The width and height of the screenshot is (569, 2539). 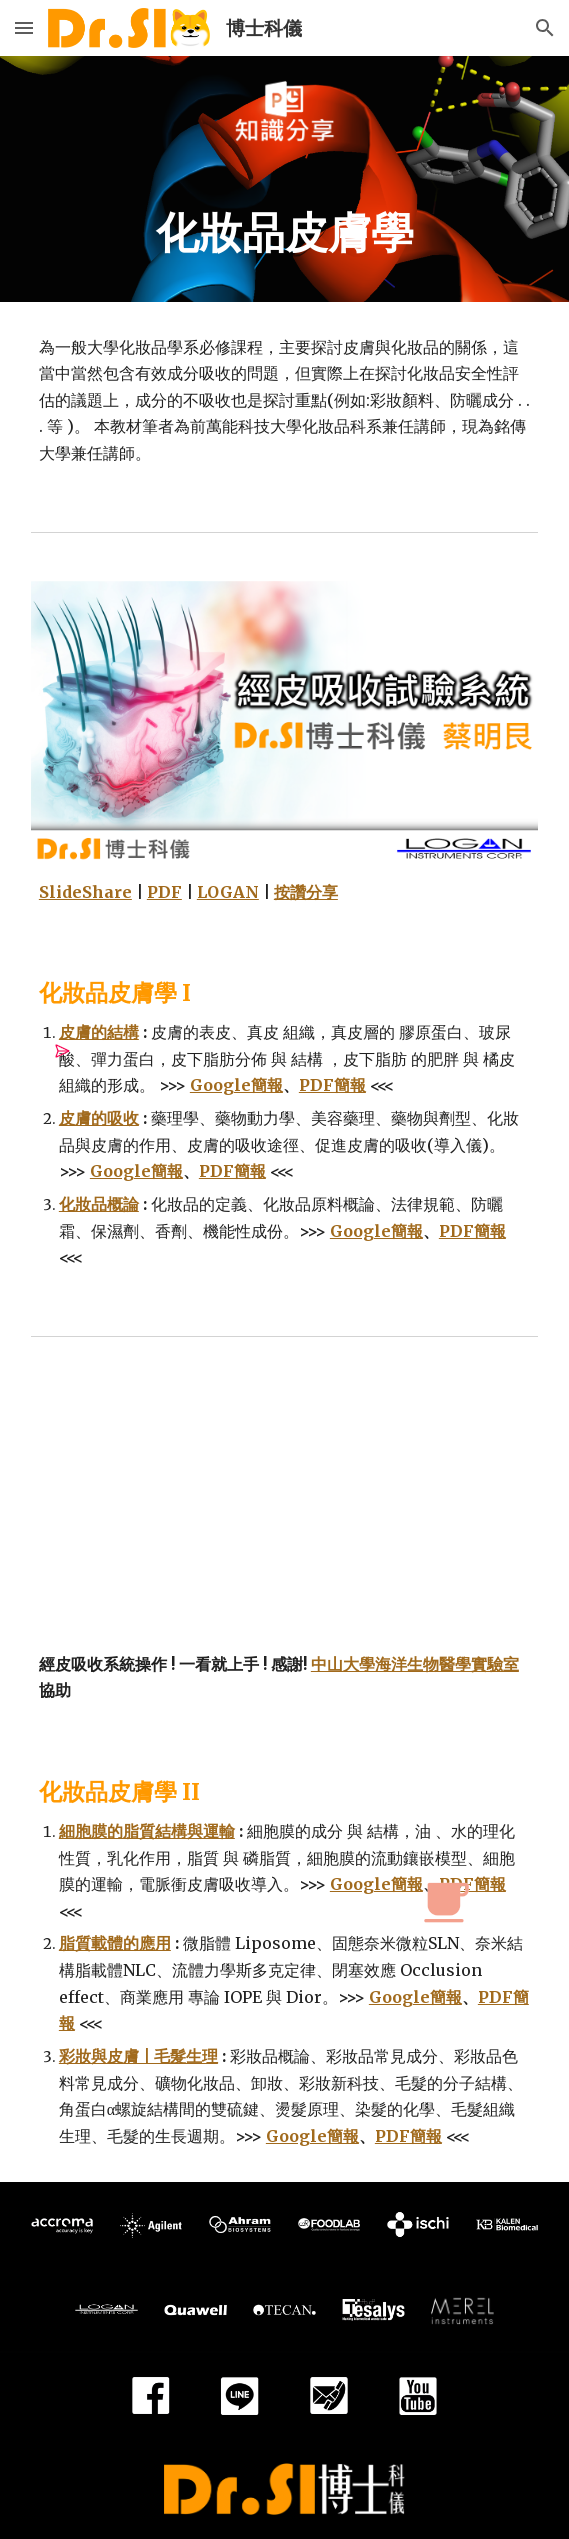 I want to click on send a message, so click(x=62, y=1051).